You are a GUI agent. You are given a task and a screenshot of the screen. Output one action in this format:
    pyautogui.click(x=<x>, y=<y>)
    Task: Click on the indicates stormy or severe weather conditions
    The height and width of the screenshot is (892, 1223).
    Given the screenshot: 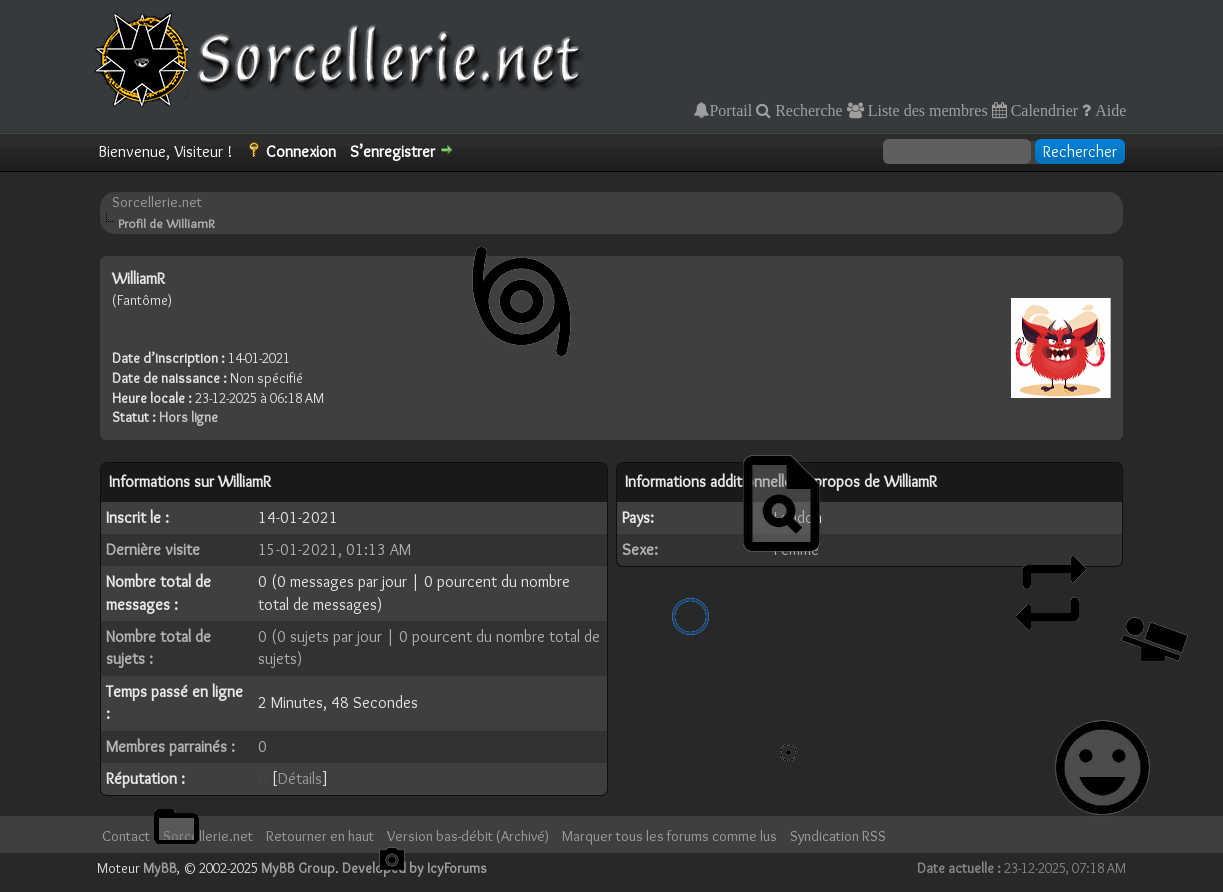 What is the action you would take?
    pyautogui.click(x=521, y=301)
    